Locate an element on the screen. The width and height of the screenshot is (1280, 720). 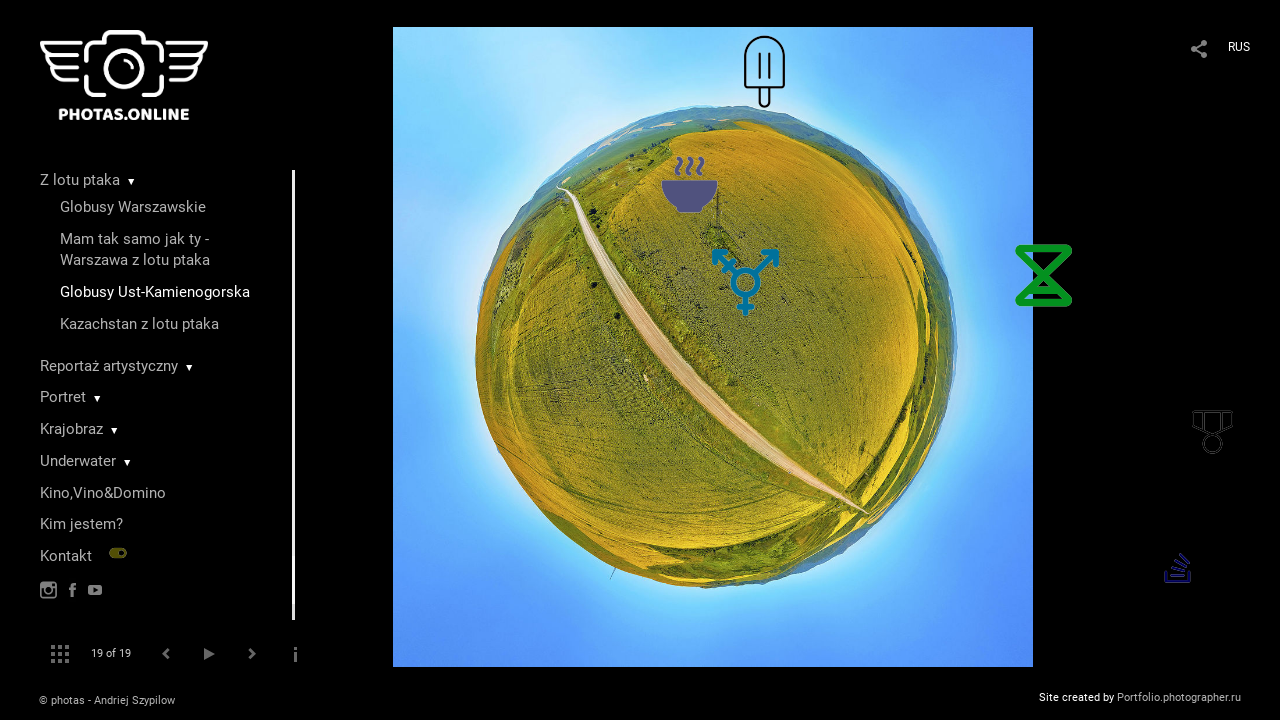
access summer or seasonal content is located at coordinates (764, 70).